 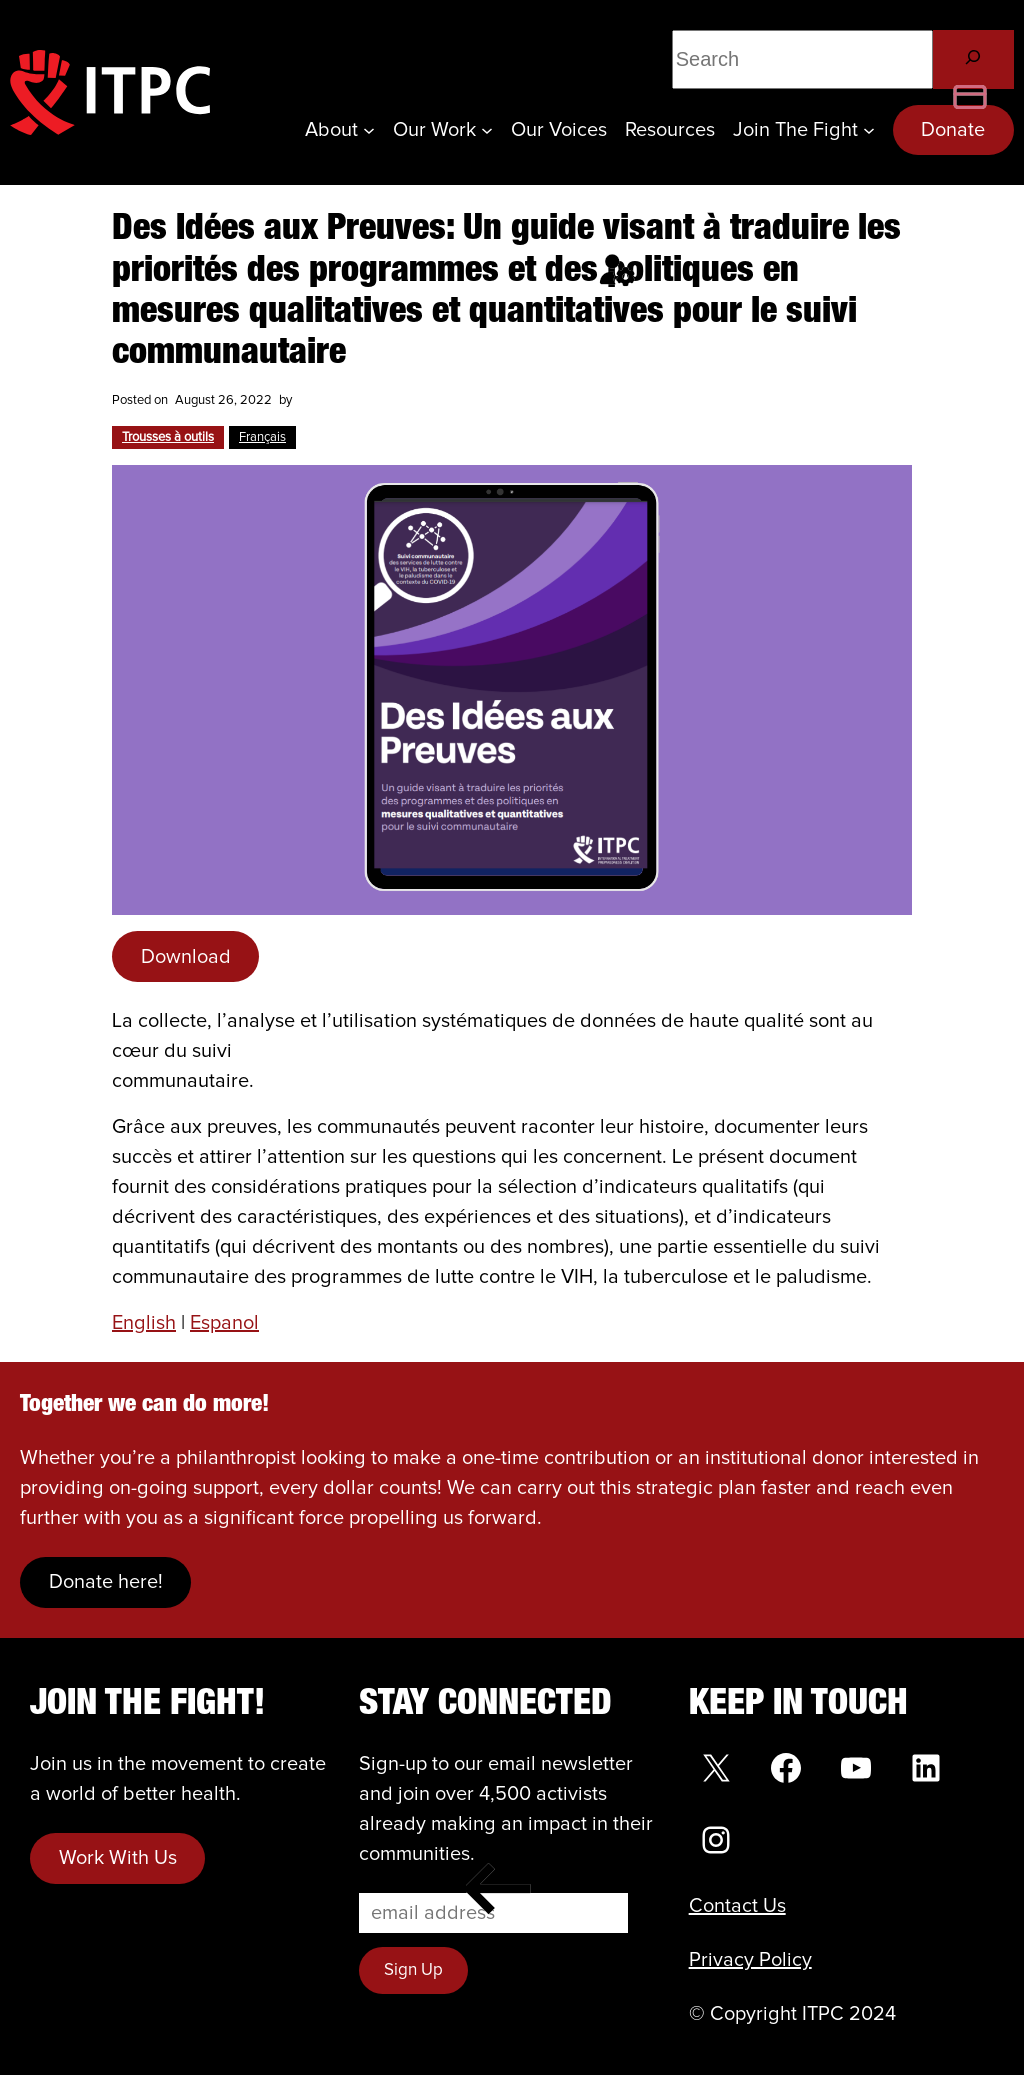 What do you see at coordinates (616, 269) in the screenshot?
I see `access user settings or preferences` at bounding box center [616, 269].